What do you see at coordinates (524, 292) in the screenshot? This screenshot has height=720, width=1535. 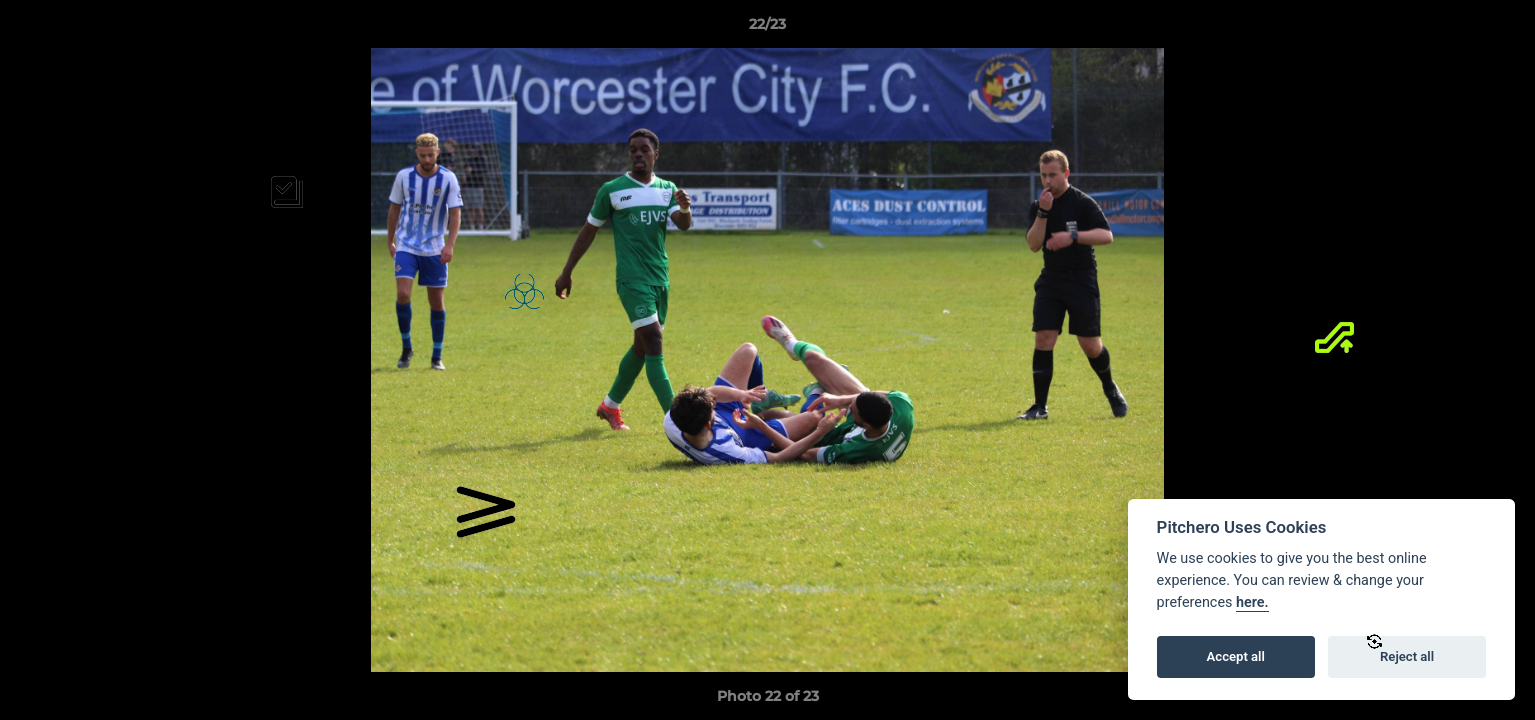 I see `indicates hazardous or dangerous content` at bounding box center [524, 292].